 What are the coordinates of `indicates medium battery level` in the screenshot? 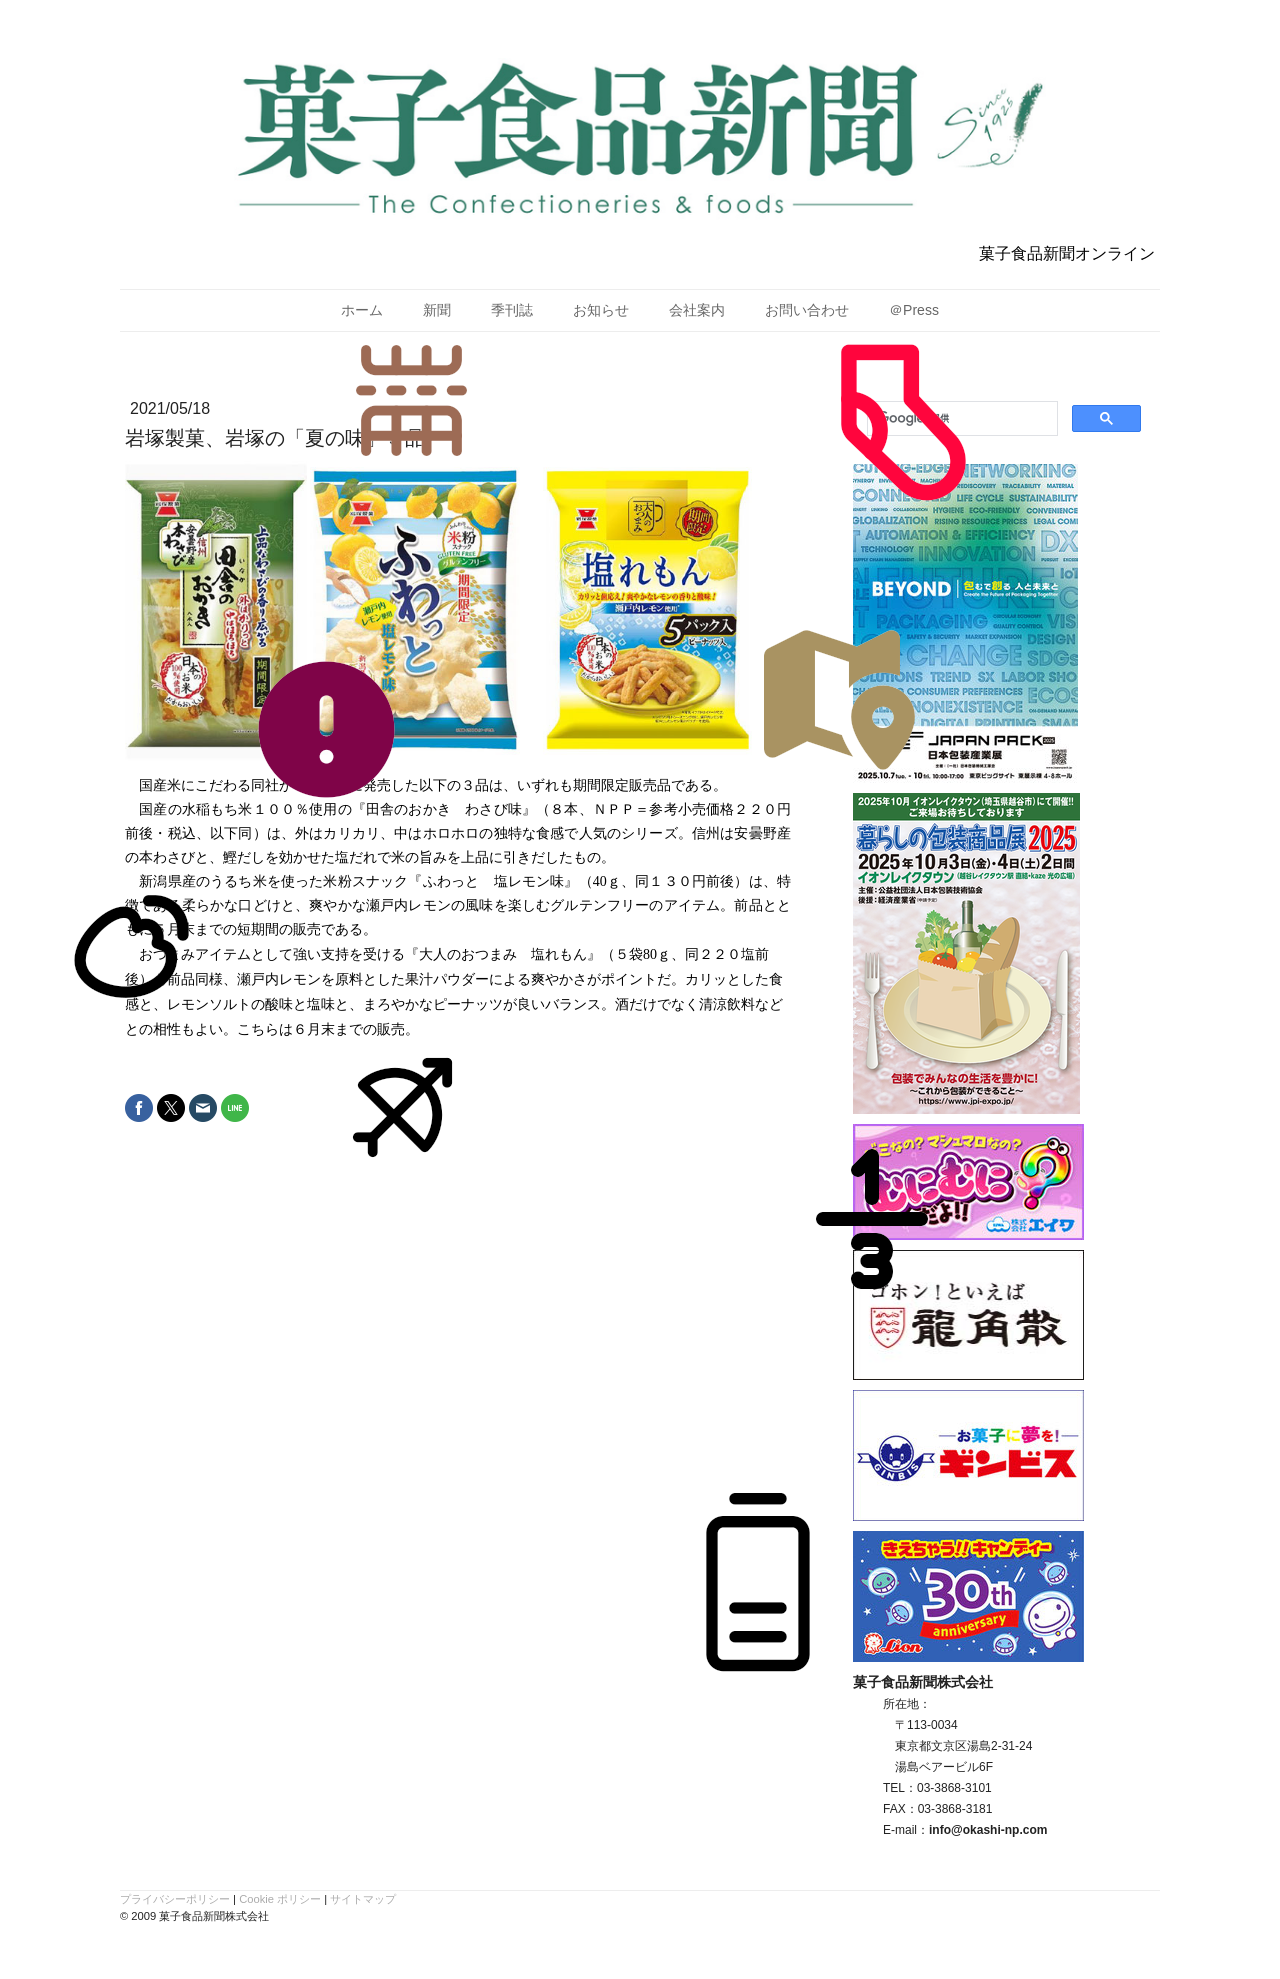 It's located at (758, 1585).